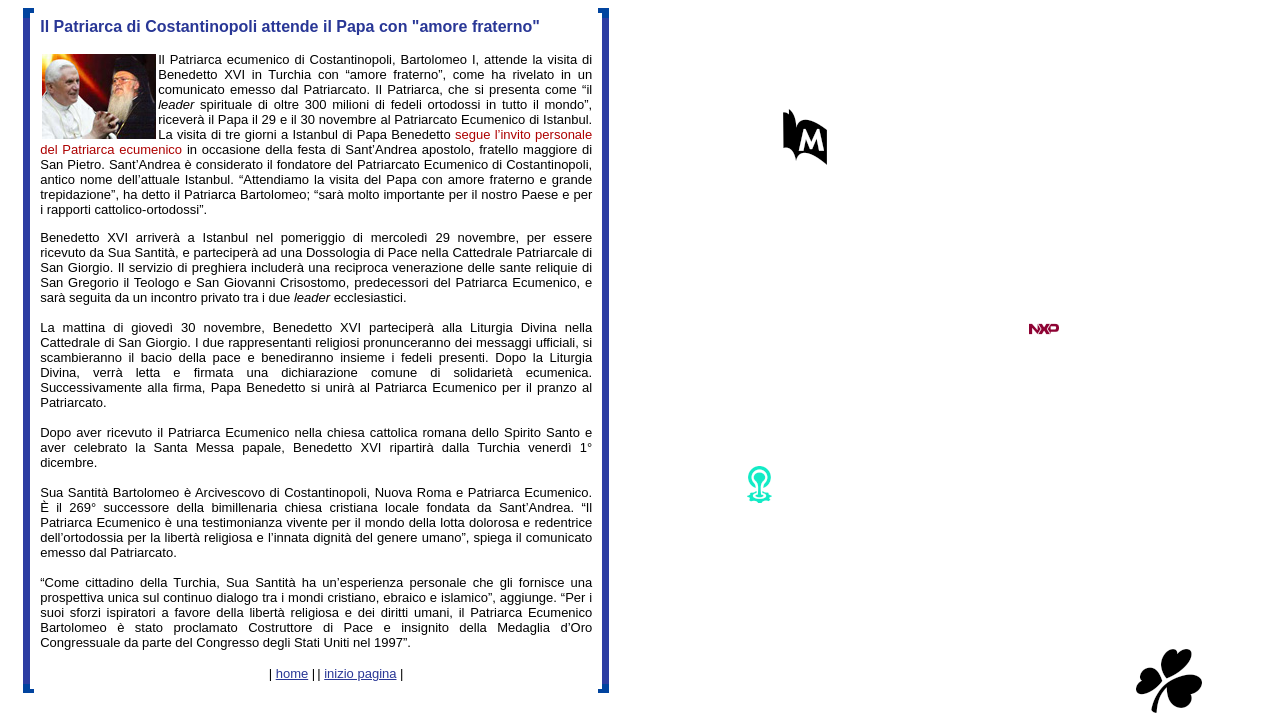 This screenshot has height=720, width=1280. Describe the element at coordinates (805, 137) in the screenshot. I see `access PubMed medical research database` at that location.